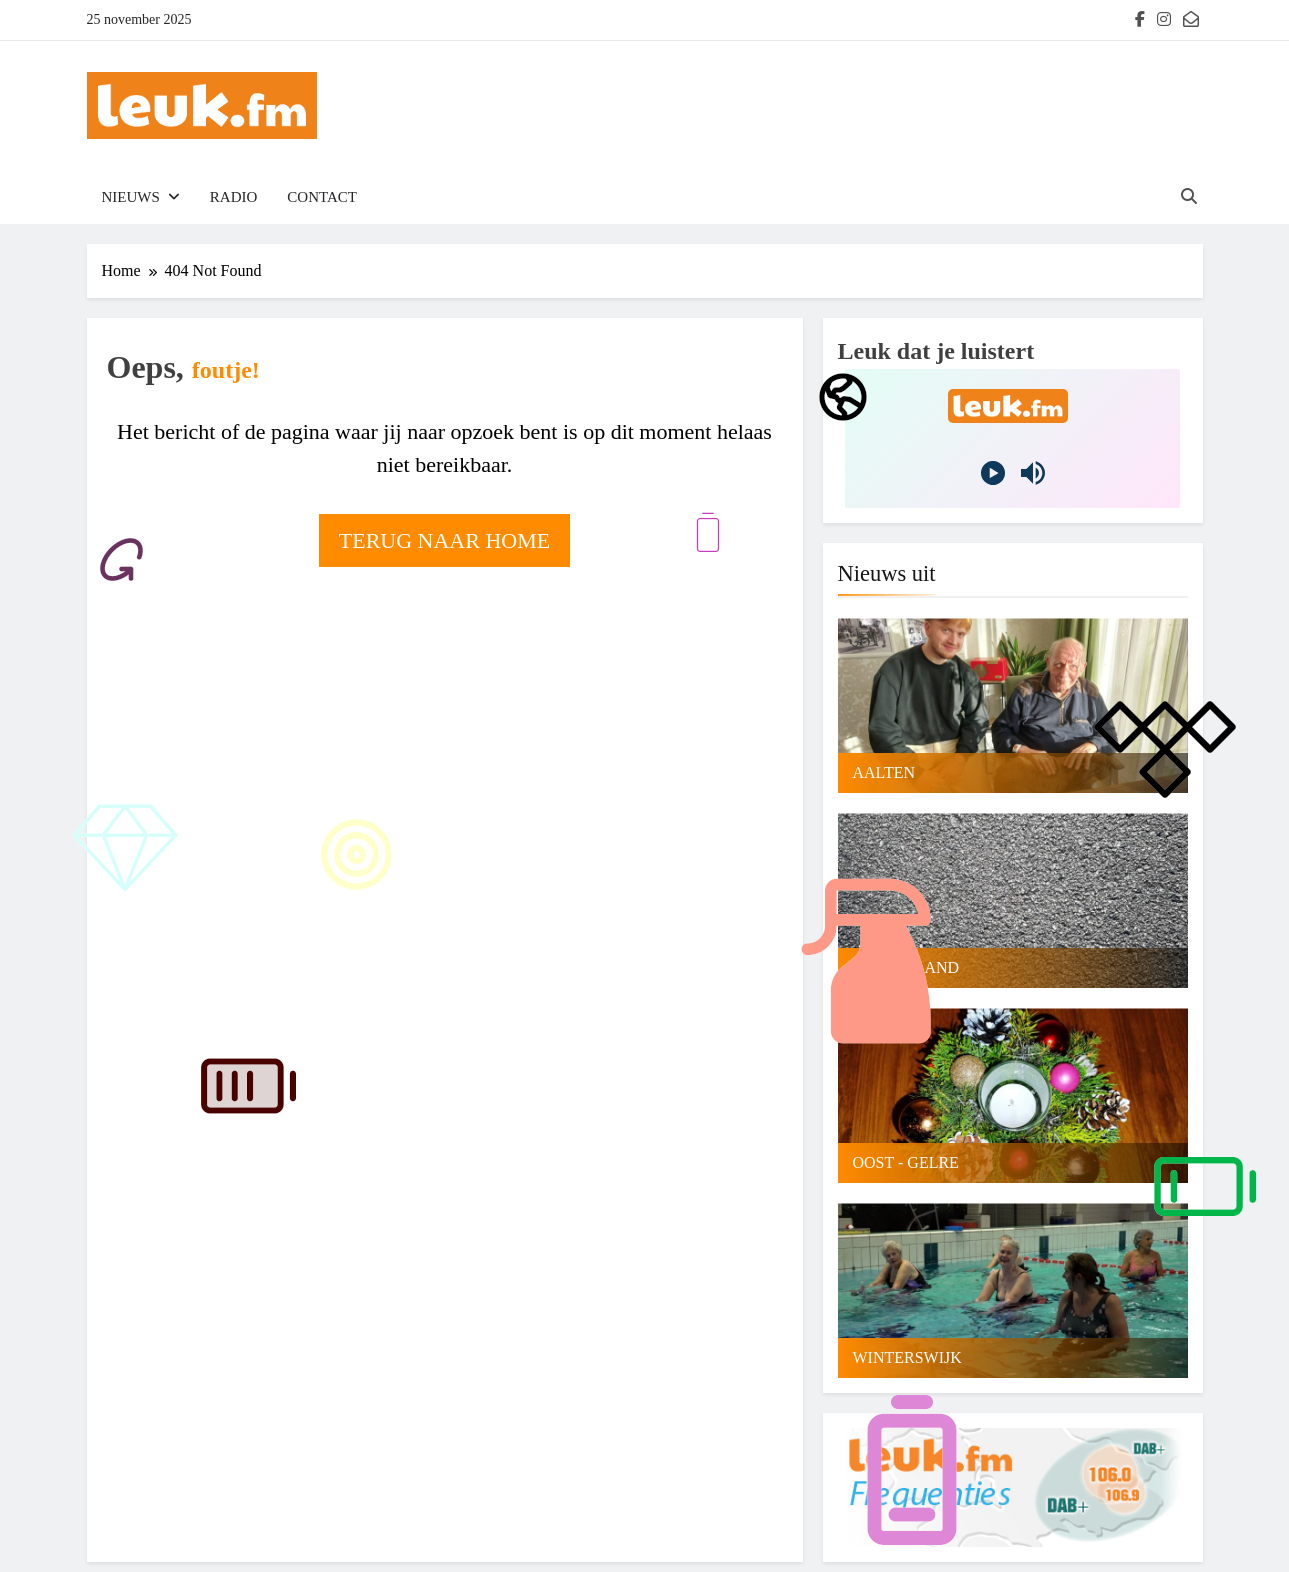 The width and height of the screenshot is (1289, 1572). Describe the element at coordinates (872, 961) in the screenshot. I see `access cleaning or maintenance tools` at that location.